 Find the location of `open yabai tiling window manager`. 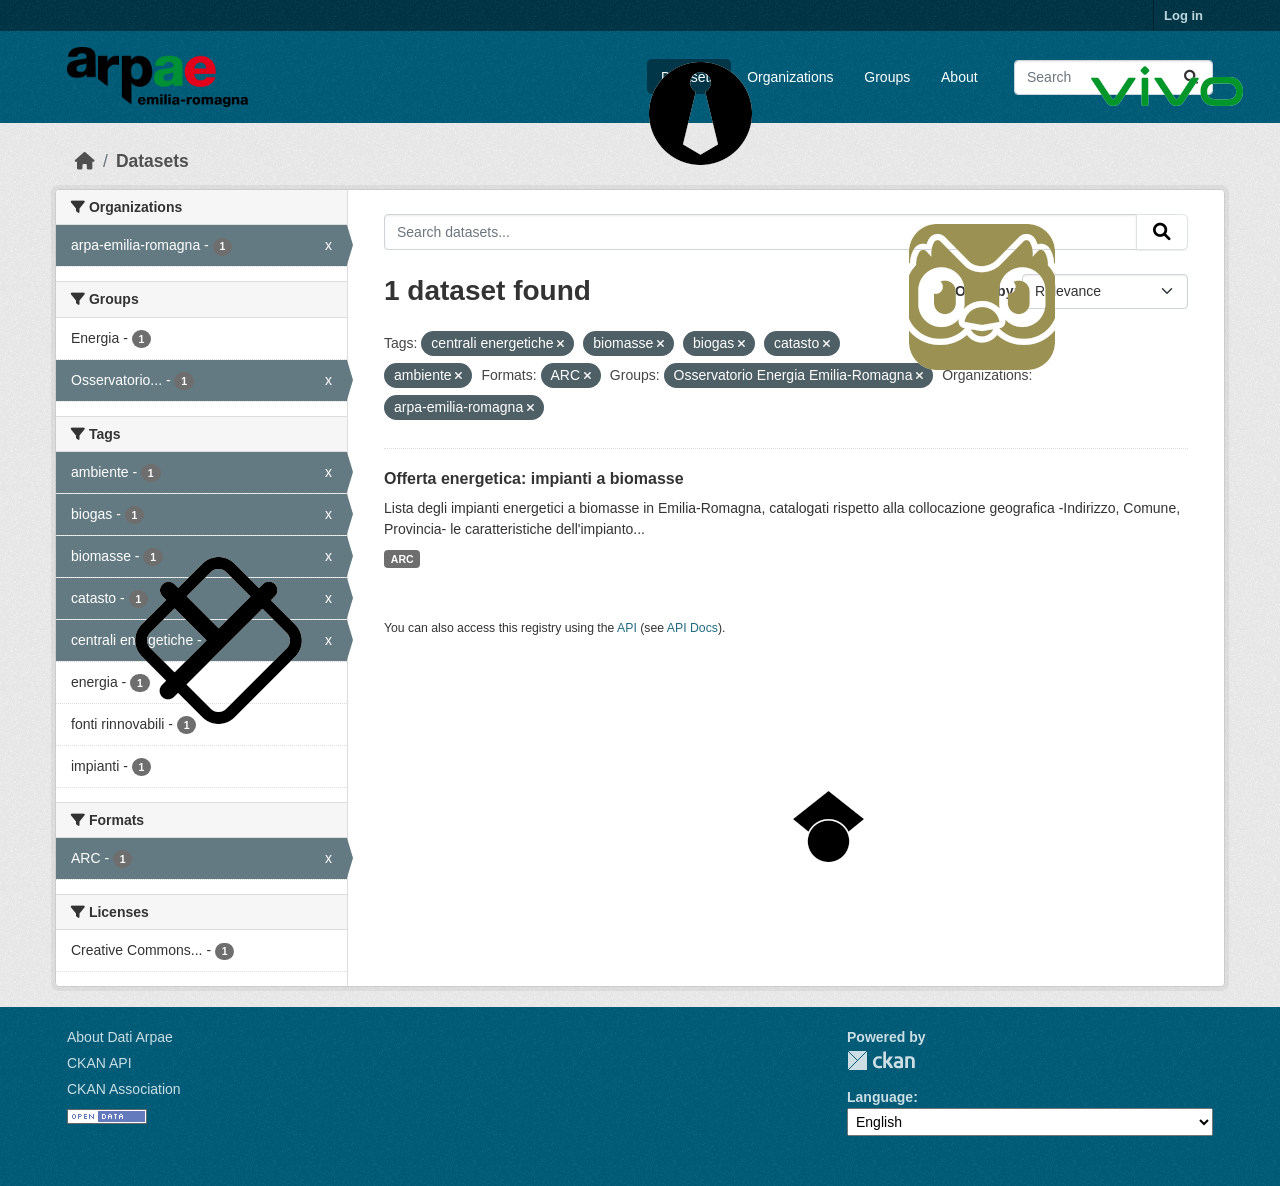

open yabai tiling window manager is located at coordinates (218, 640).